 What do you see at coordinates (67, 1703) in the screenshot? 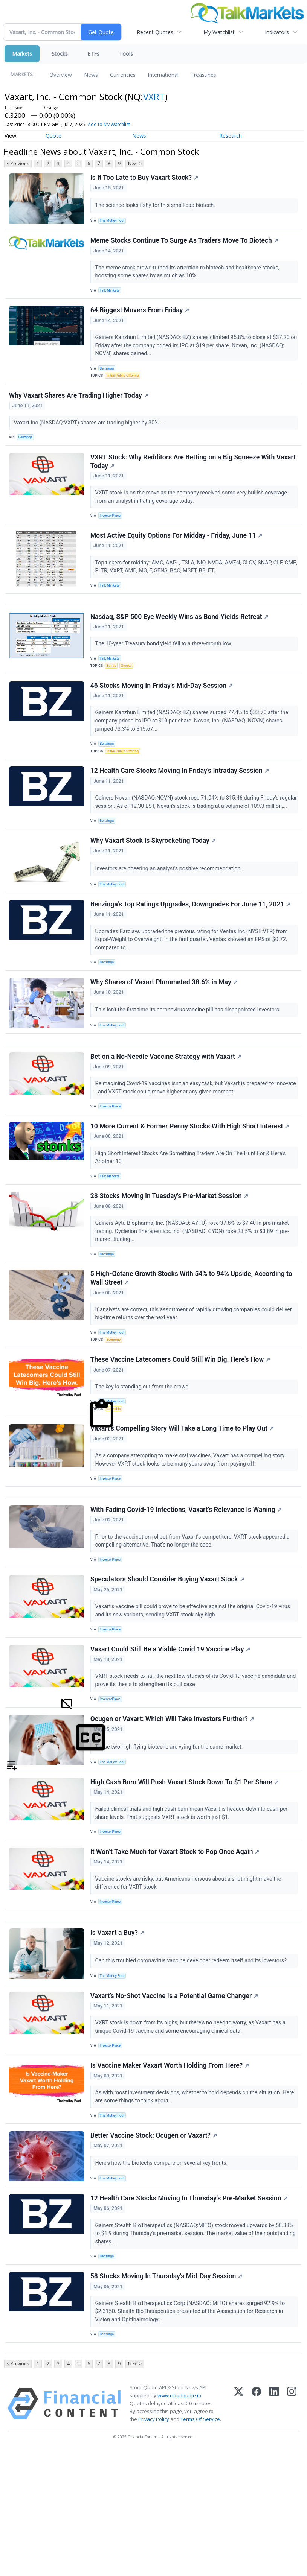
I see `indicates browser not supported` at bounding box center [67, 1703].